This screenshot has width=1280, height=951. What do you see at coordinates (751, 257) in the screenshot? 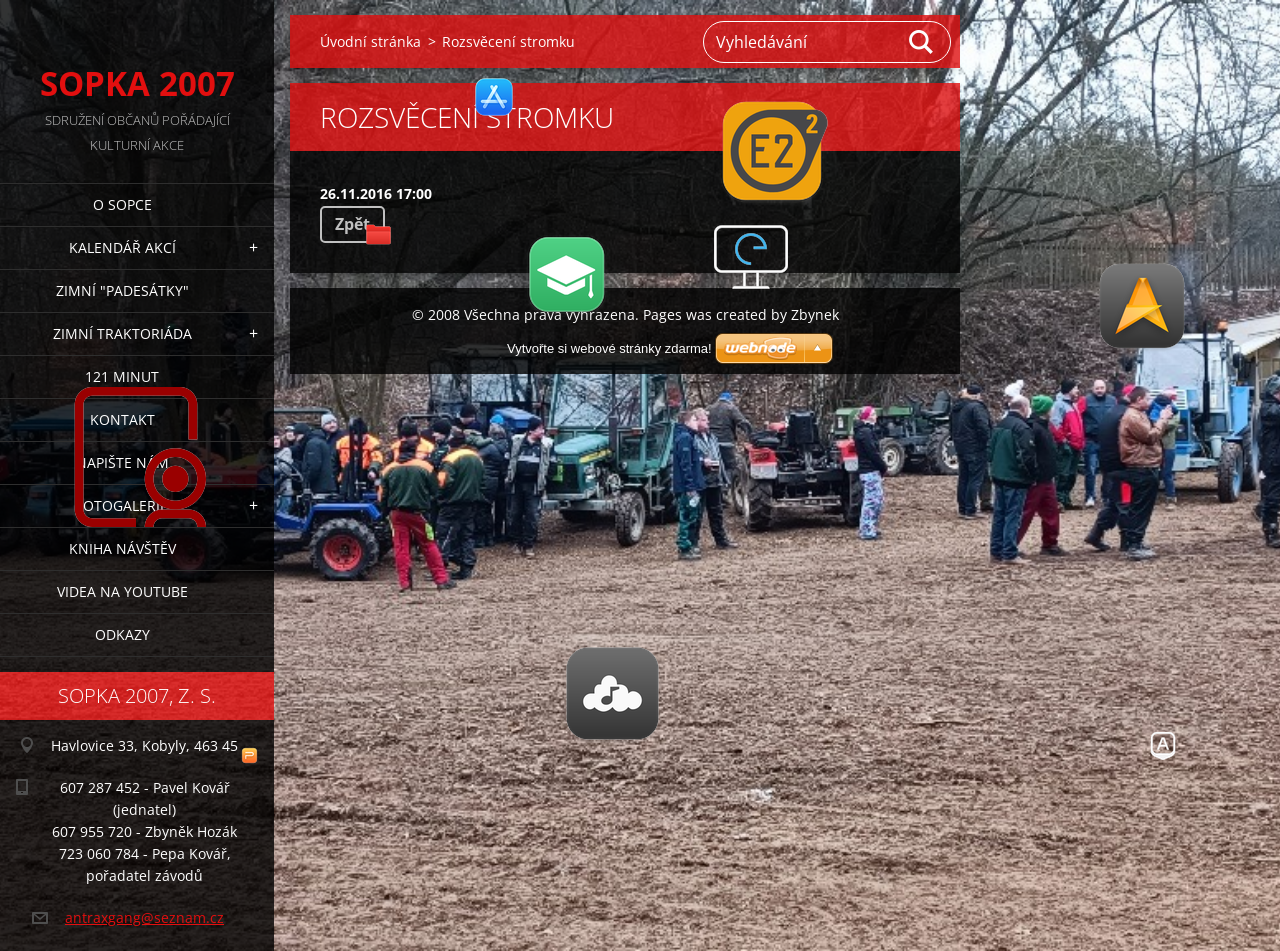
I see `rotate display clockwise` at bounding box center [751, 257].